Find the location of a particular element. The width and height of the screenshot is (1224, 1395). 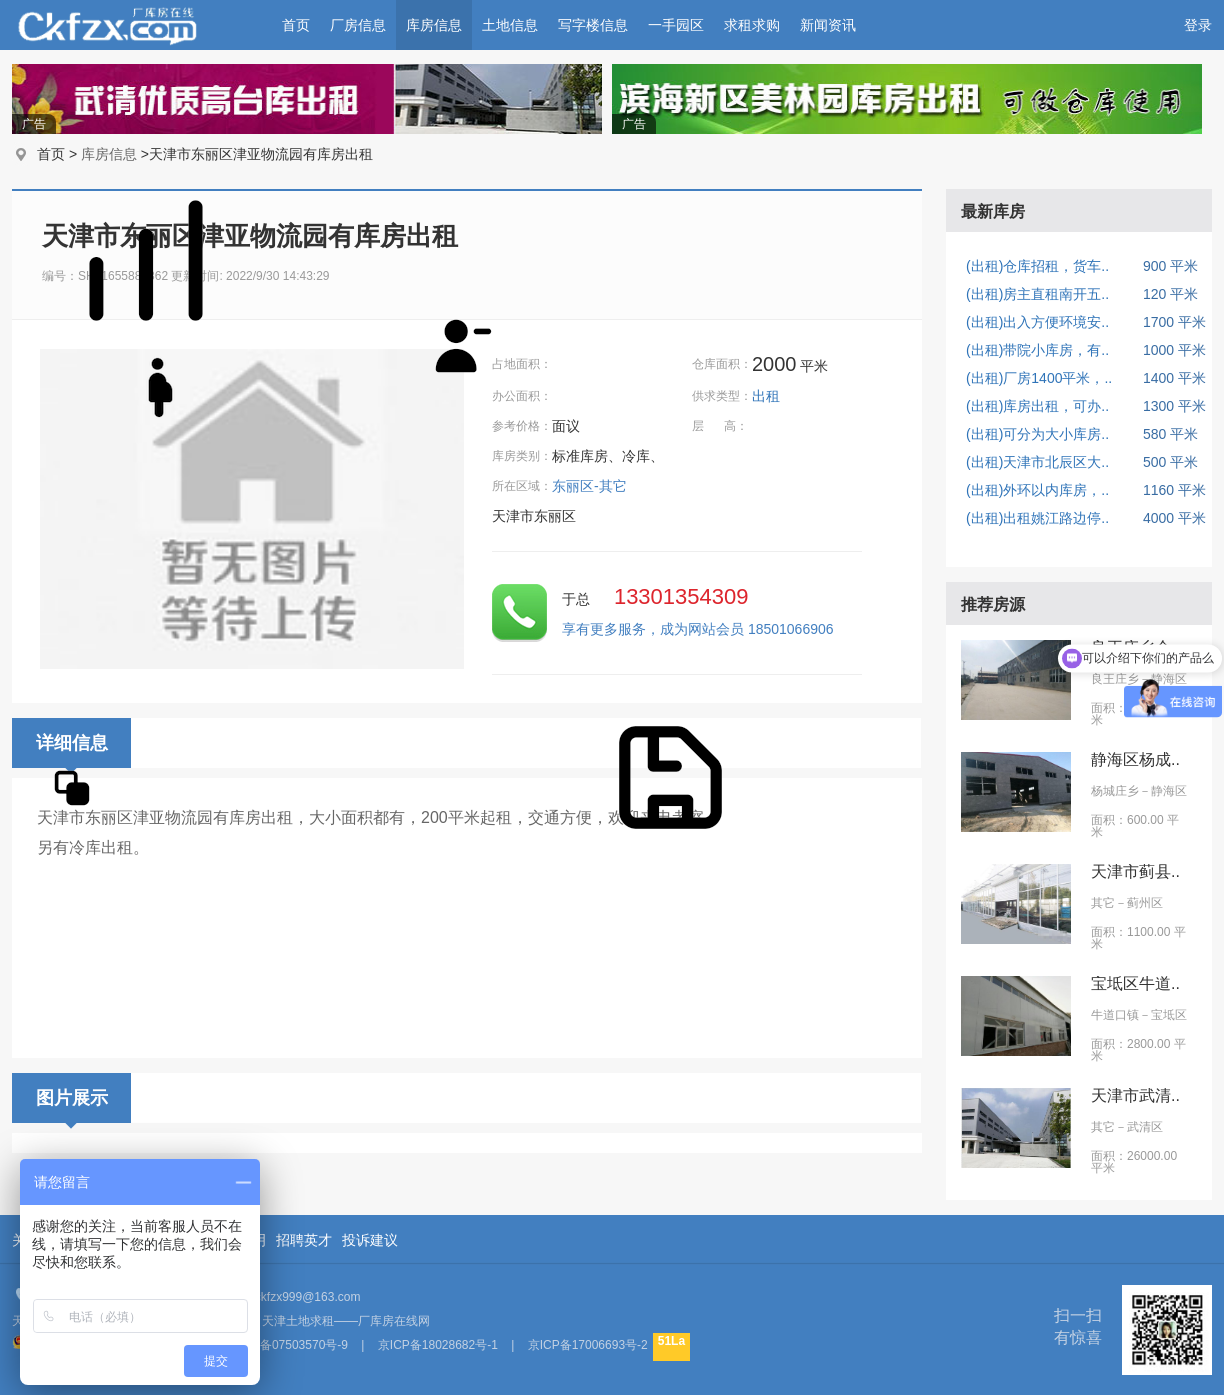

view analytics or statistics is located at coordinates (146, 257).